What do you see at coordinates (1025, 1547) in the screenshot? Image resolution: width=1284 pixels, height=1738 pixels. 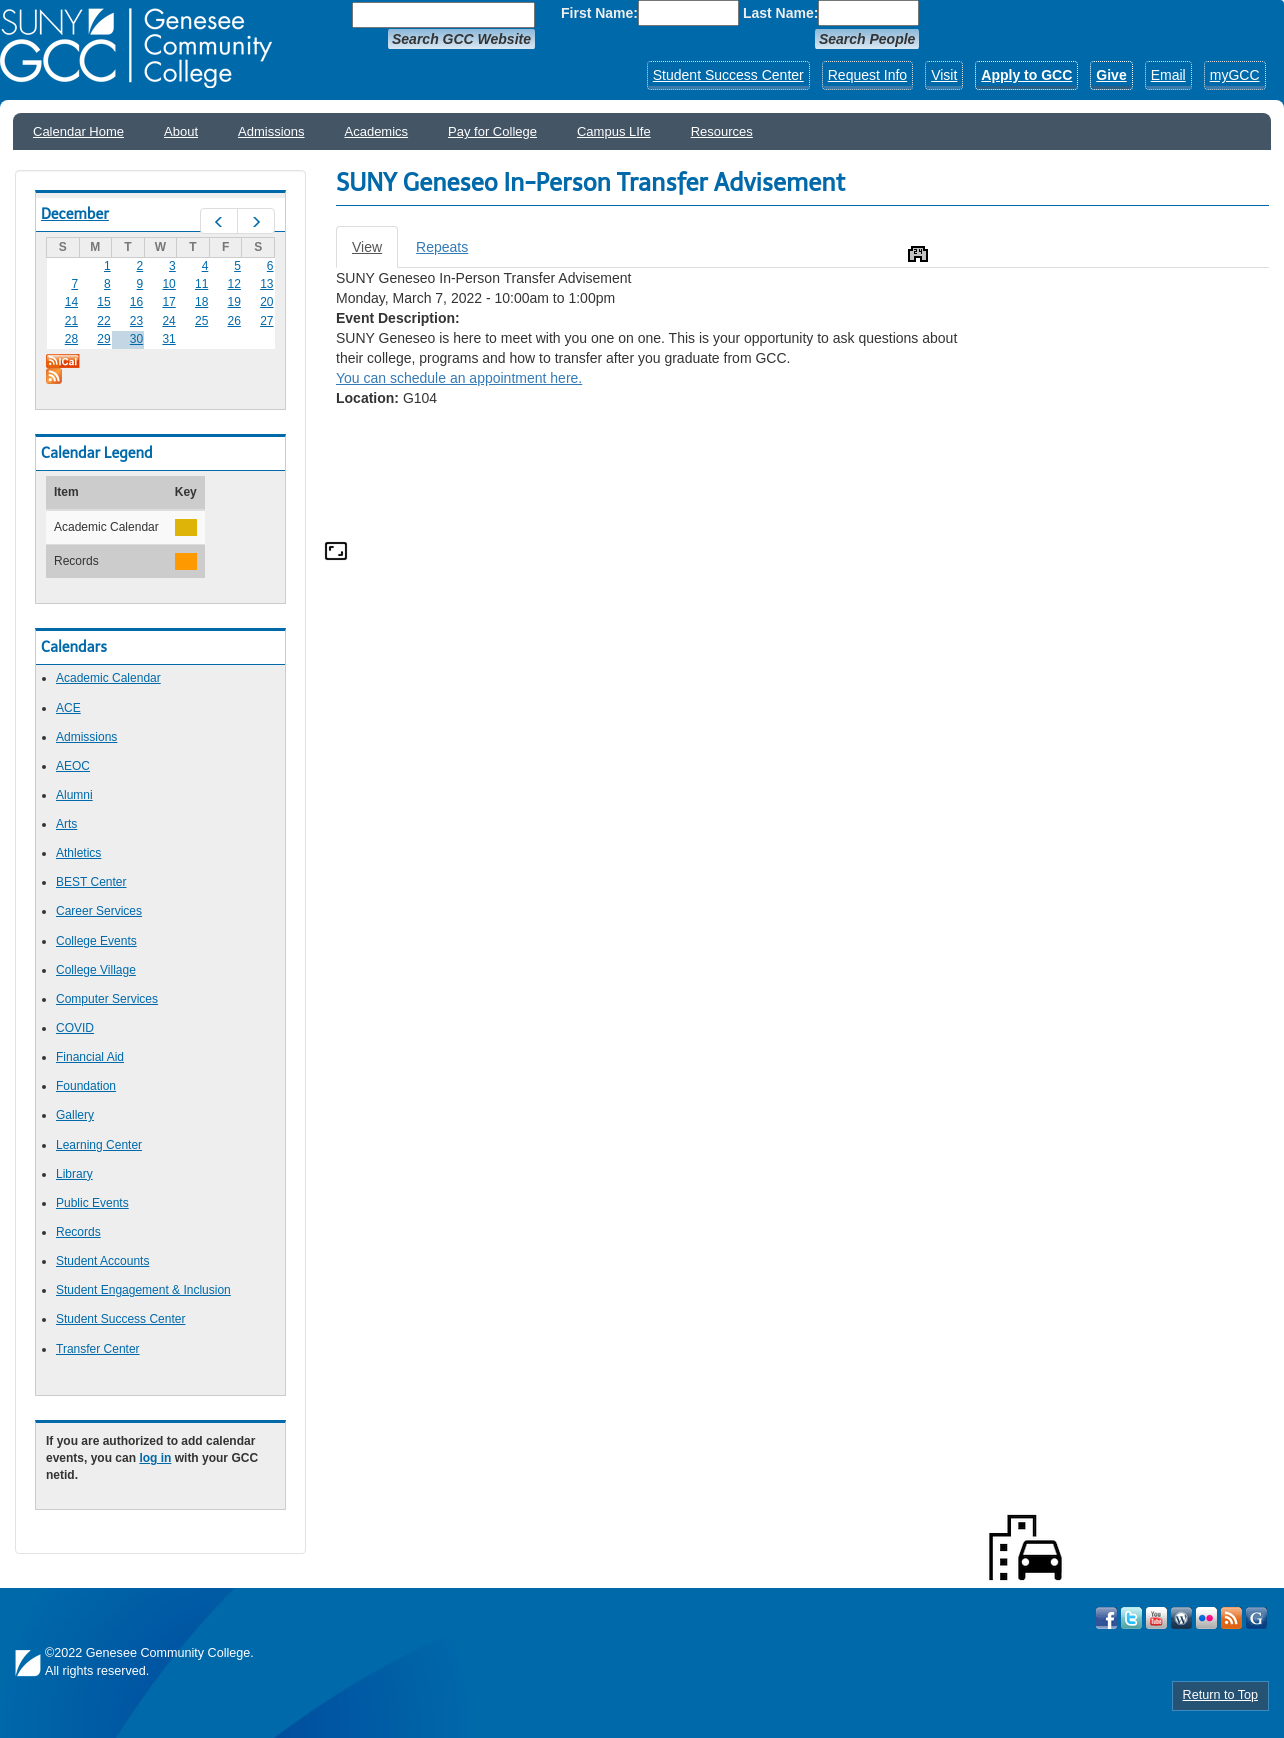 I see `access transportation or commute options` at bounding box center [1025, 1547].